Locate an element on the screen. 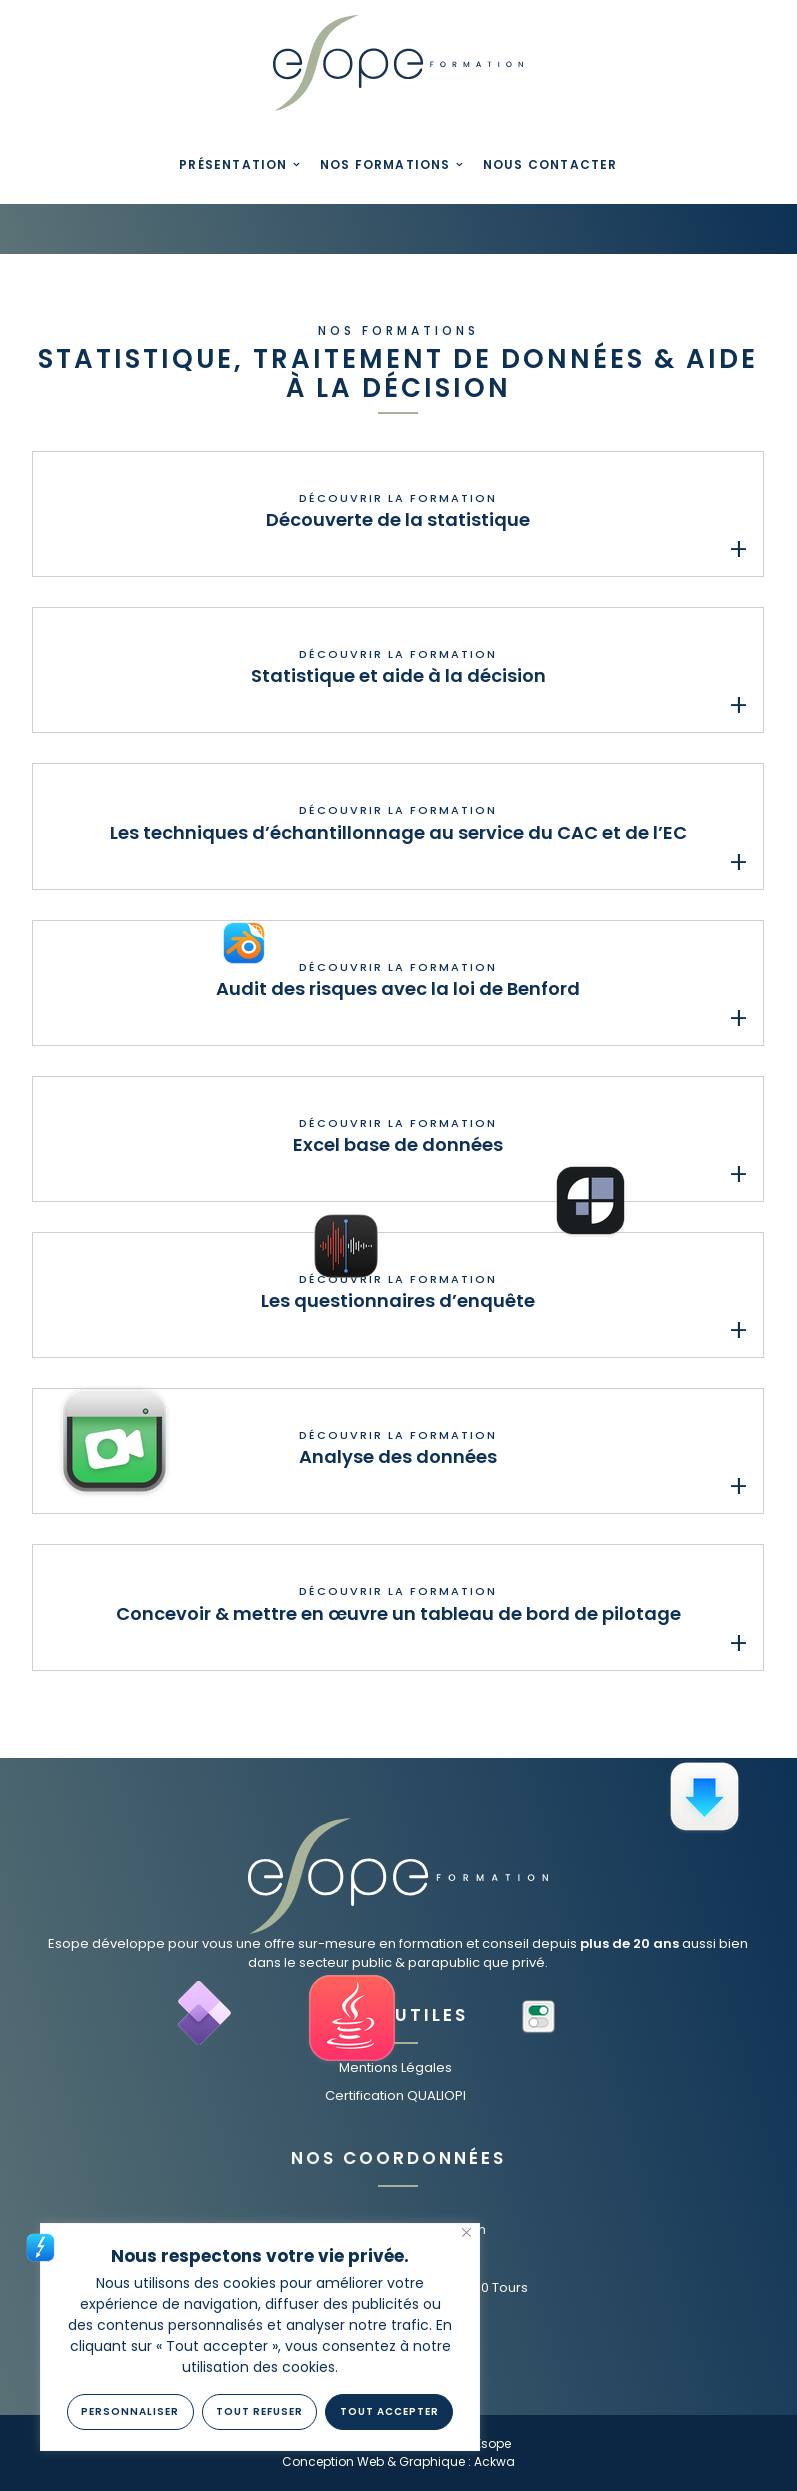 The width and height of the screenshot is (797, 2491). open desktop preferences and settings is located at coordinates (538, 2016).